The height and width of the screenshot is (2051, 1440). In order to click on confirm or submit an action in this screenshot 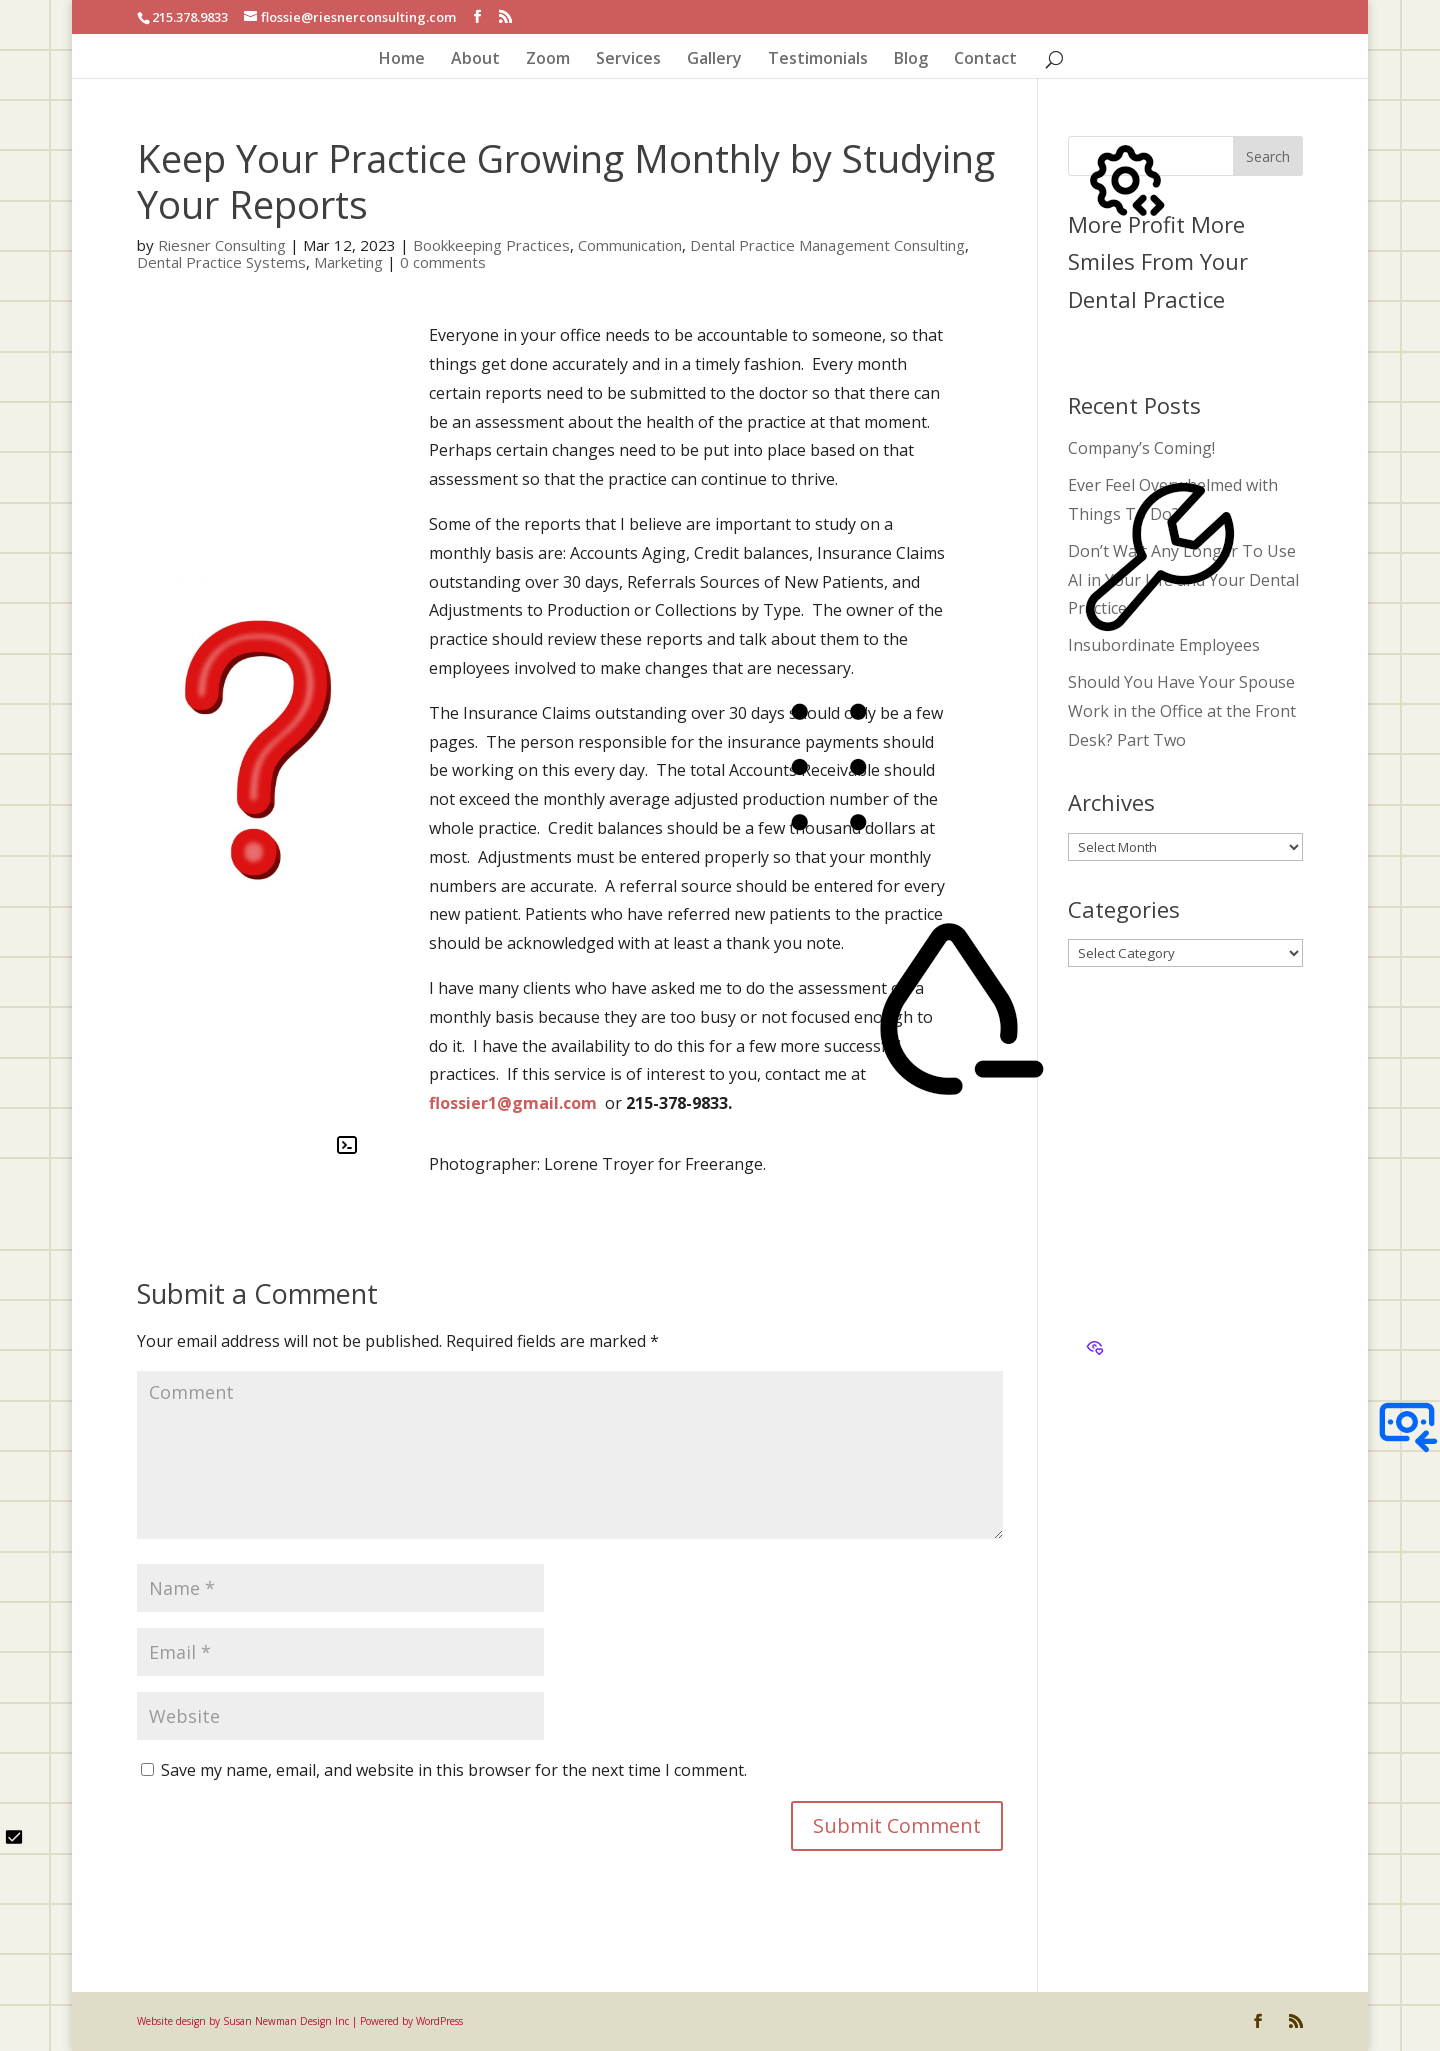, I will do `click(14, 1837)`.